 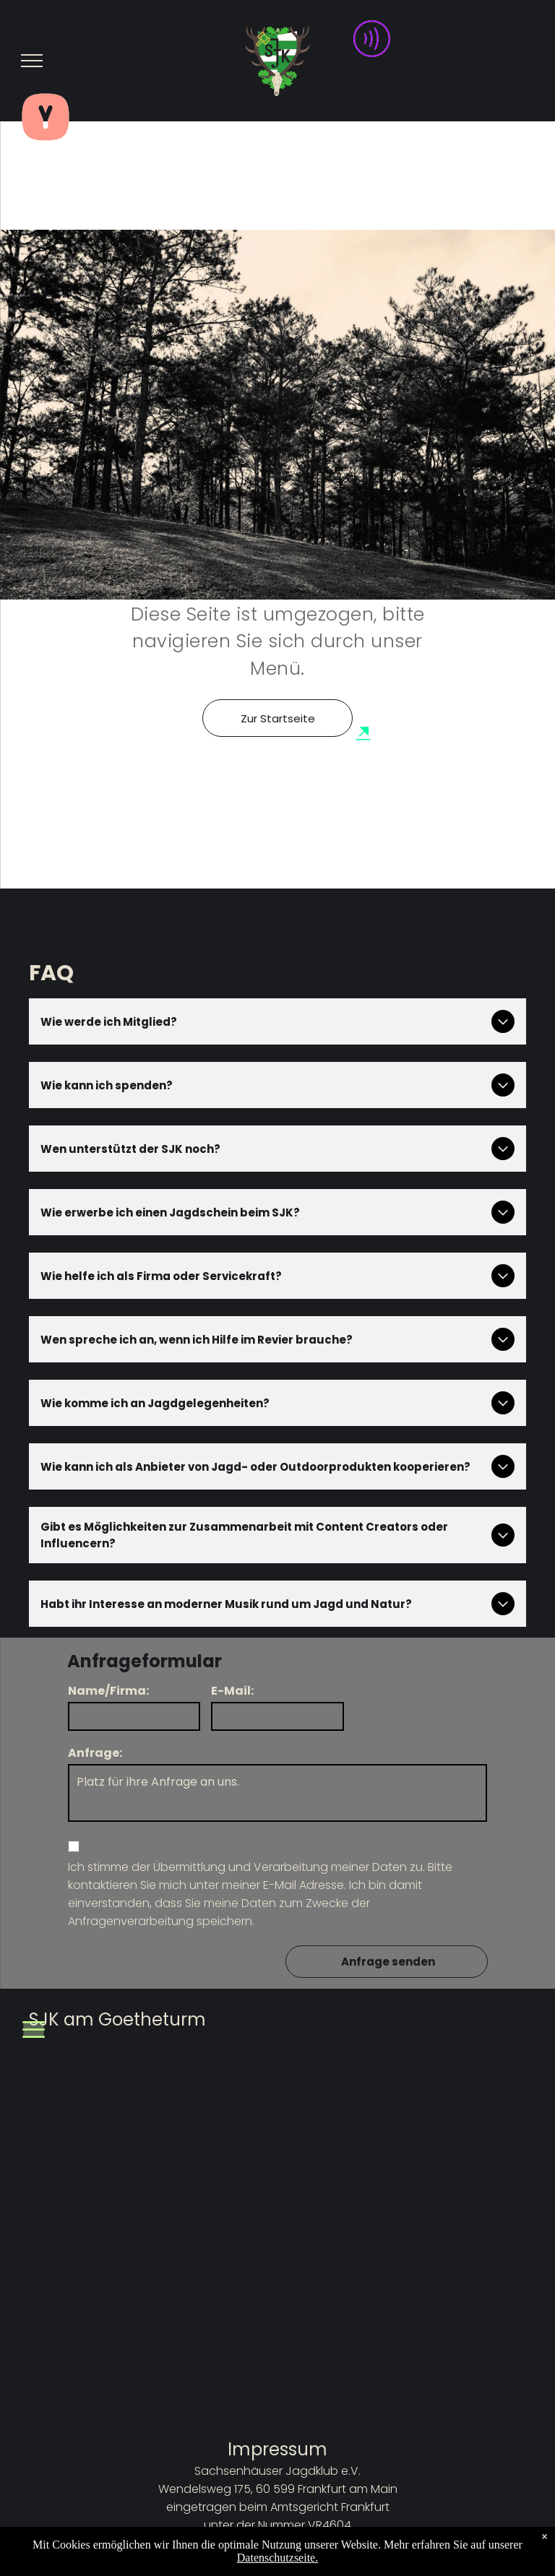 What do you see at coordinates (33, 2029) in the screenshot?
I see `view items in list format` at bounding box center [33, 2029].